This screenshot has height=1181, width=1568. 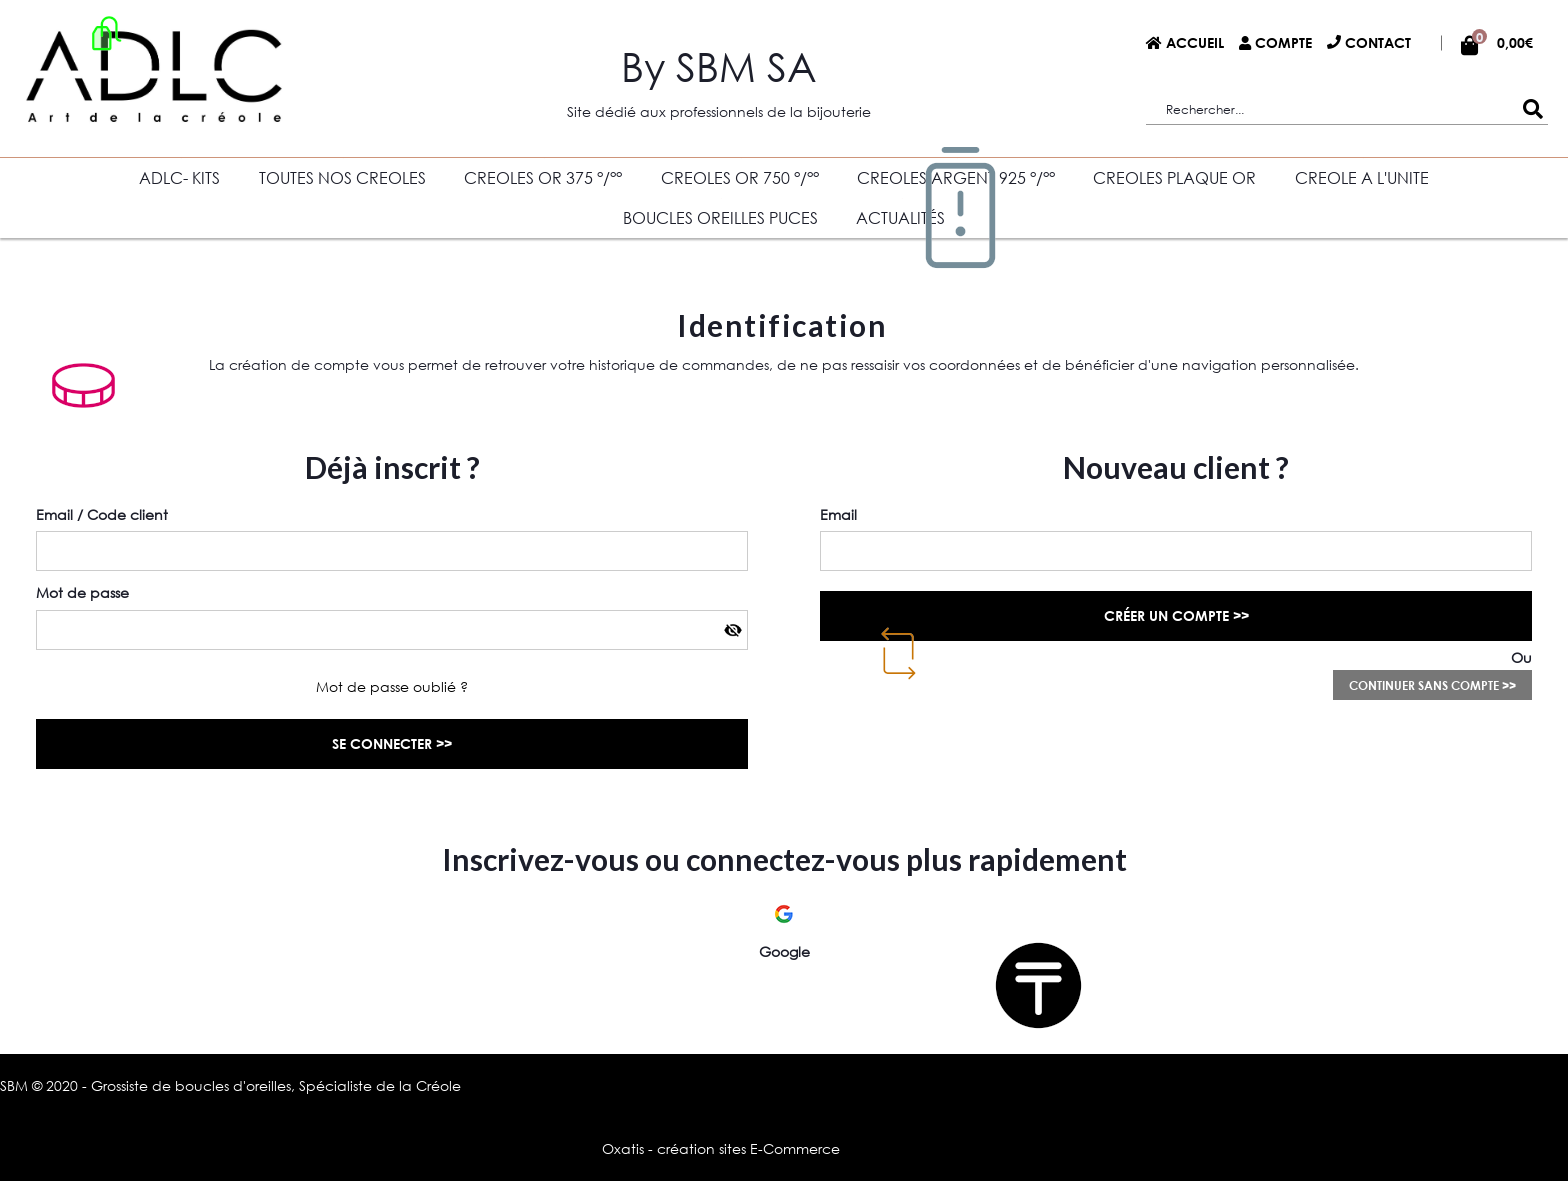 I want to click on indicates kazakhstani tenge currency, so click(x=1038, y=985).